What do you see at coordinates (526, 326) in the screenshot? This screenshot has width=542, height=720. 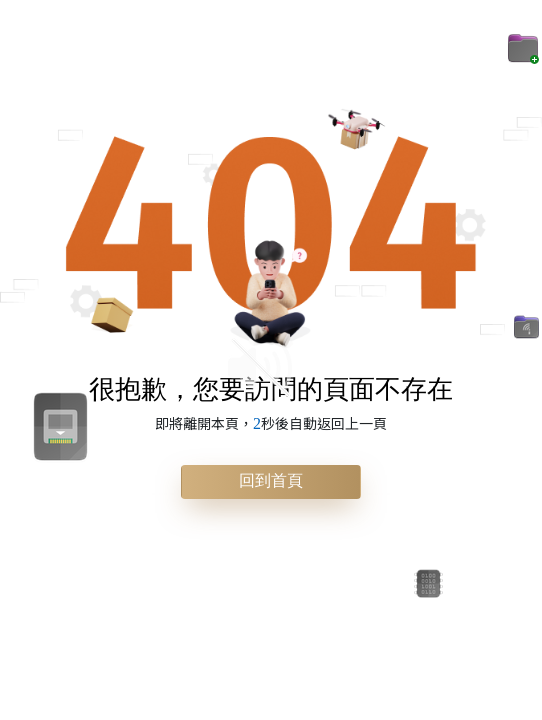 I see `open insync cloud sync folder` at bounding box center [526, 326].